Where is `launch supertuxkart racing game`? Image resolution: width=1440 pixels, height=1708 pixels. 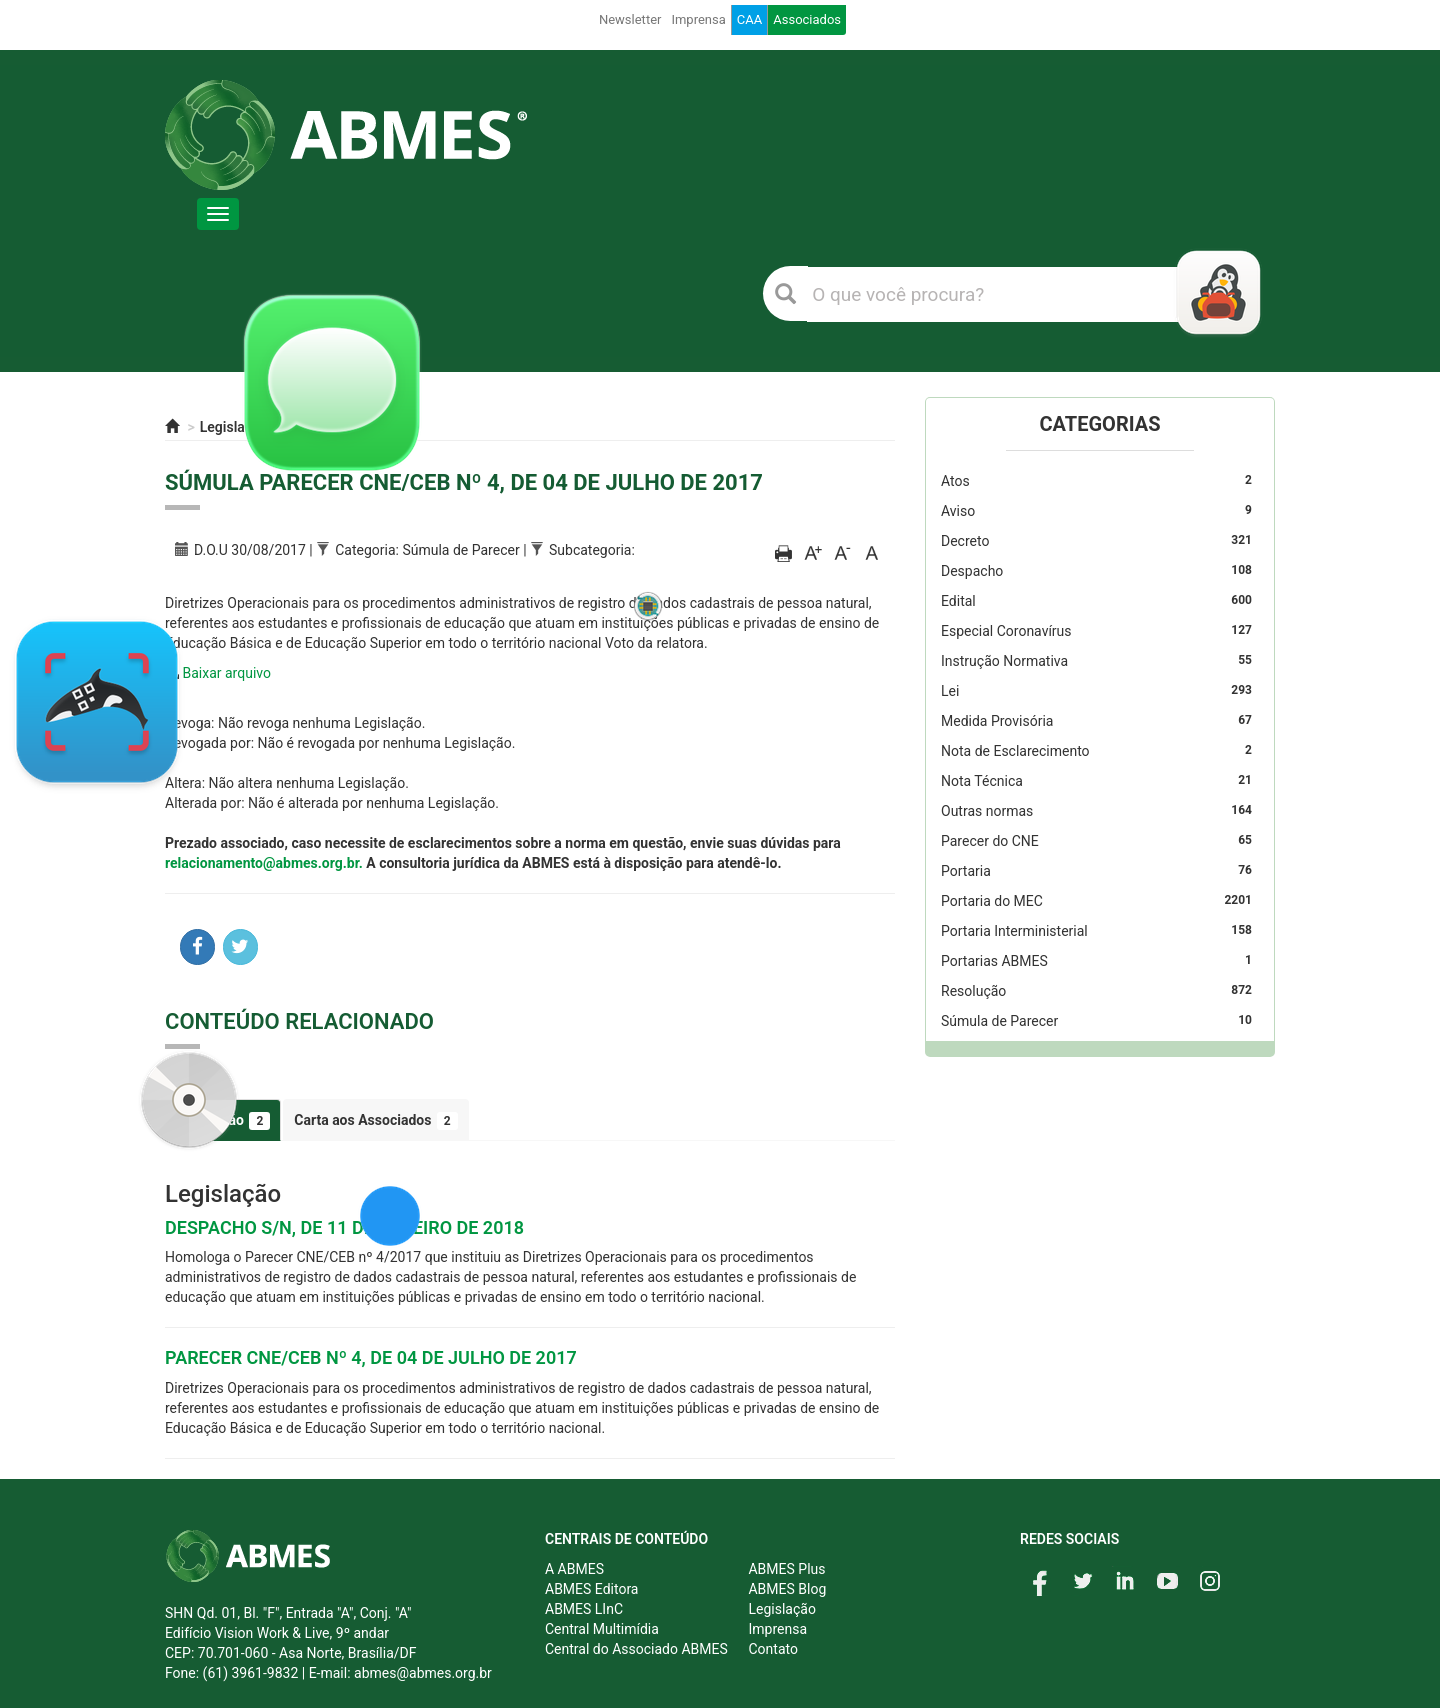
launch supertuxkart racing game is located at coordinates (1218, 292).